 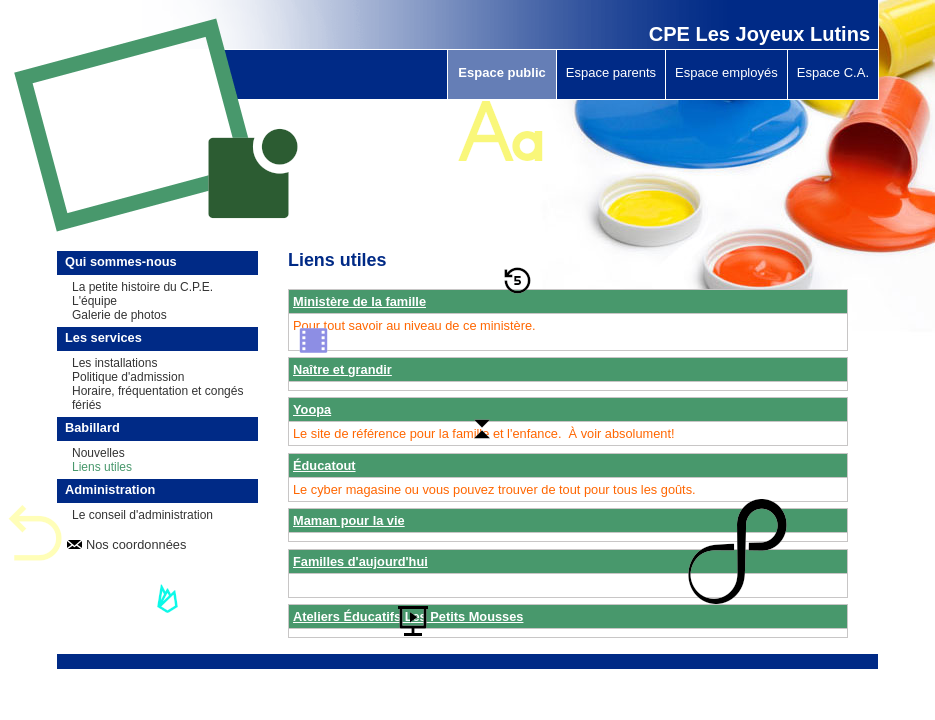 What do you see at coordinates (313, 340) in the screenshot?
I see `access video or film content` at bounding box center [313, 340].